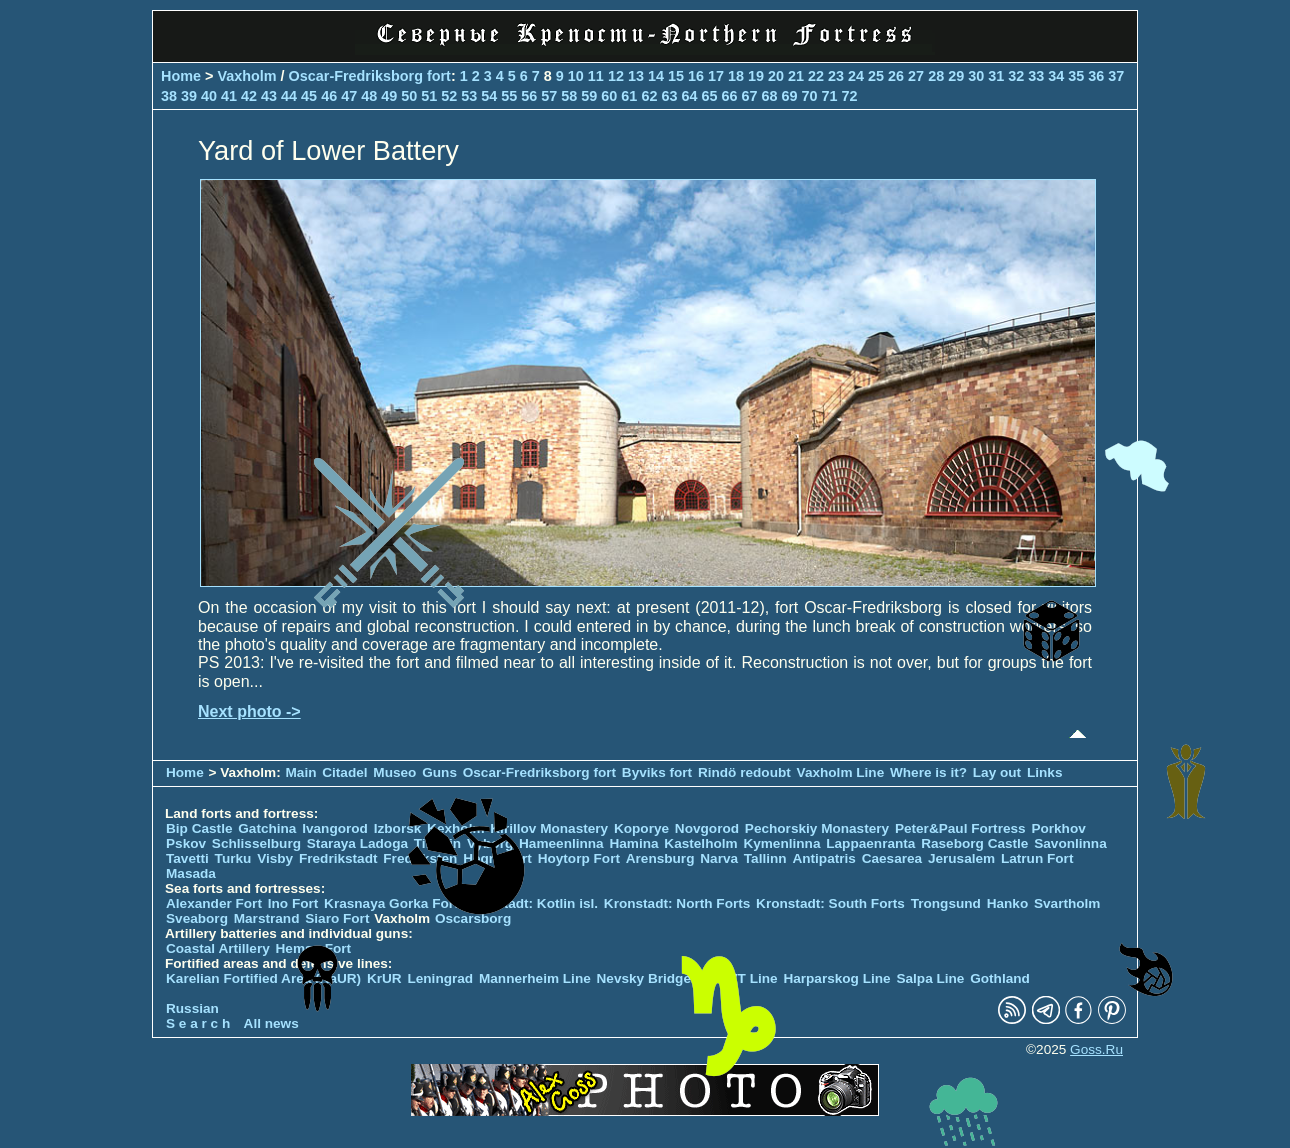  I want to click on capricorn zodiac sign symbol, so click(726, 1016).